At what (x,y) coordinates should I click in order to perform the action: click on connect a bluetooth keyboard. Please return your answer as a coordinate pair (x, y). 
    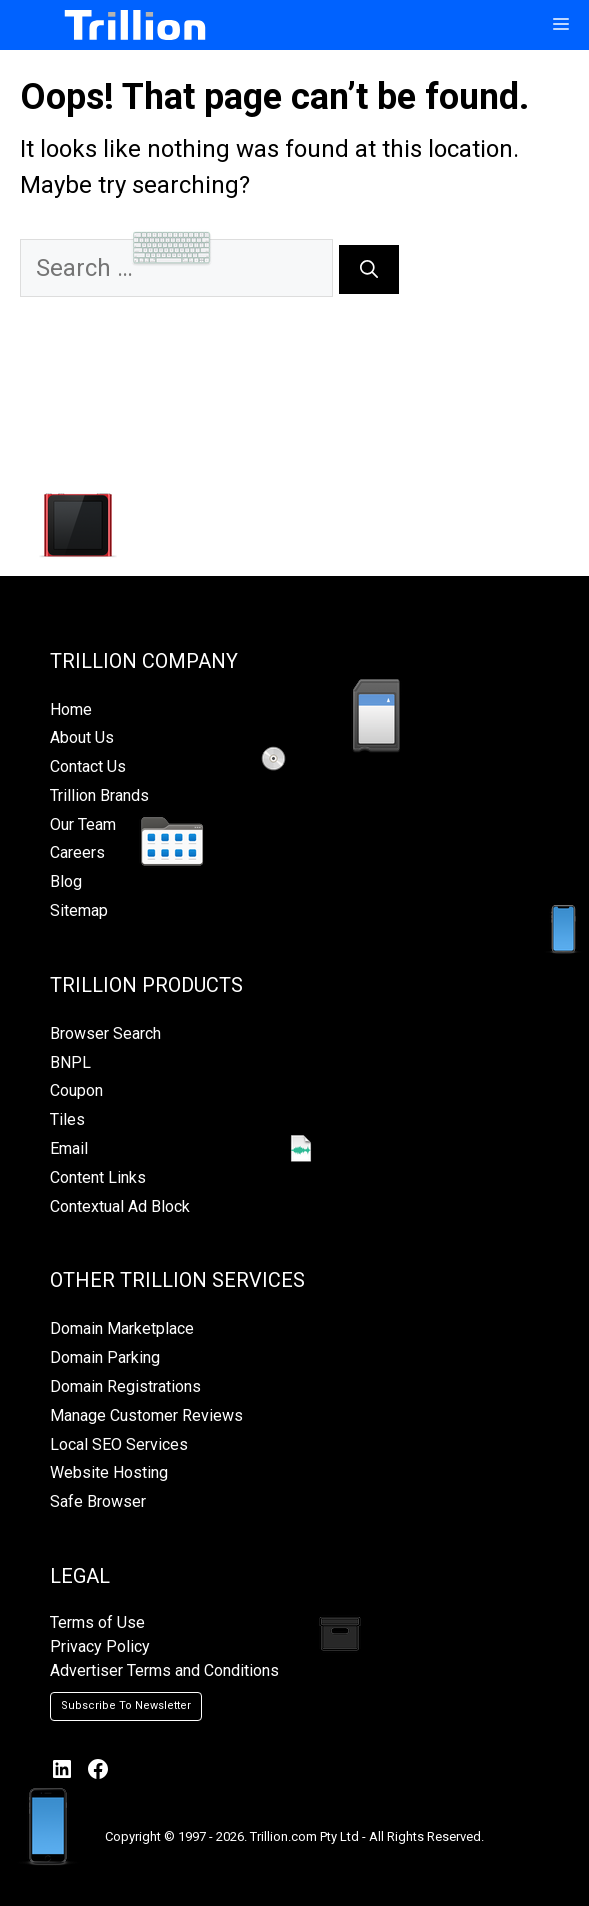
    Looking at the image, I should click on (171, 247).